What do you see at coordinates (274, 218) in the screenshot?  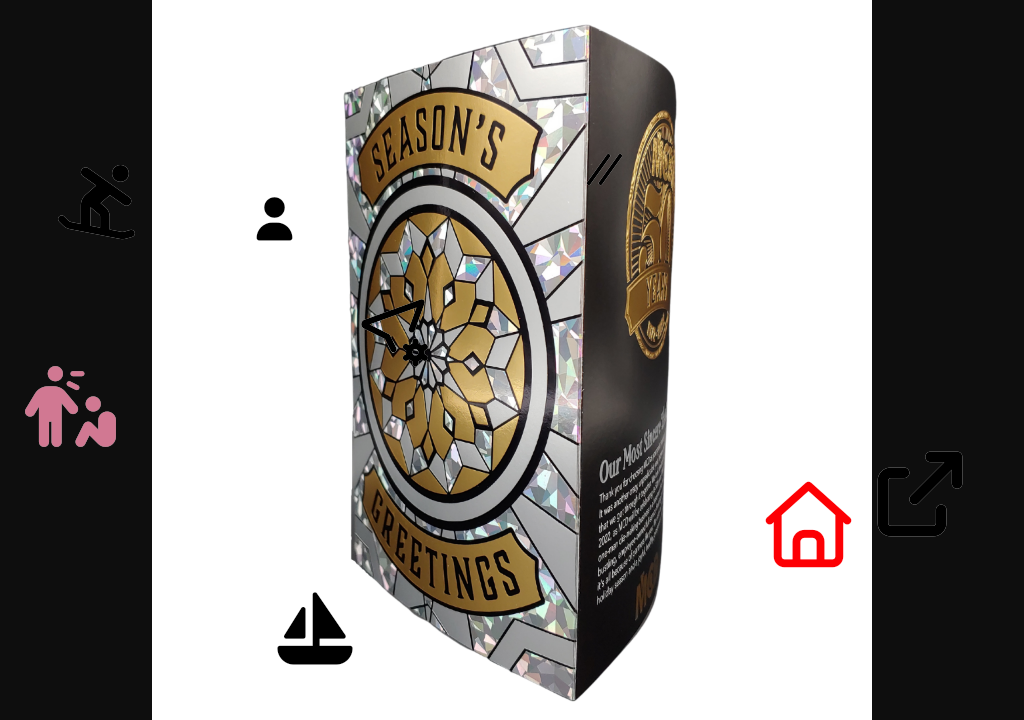 I see `view your profile` at bounding box center [274, 218].